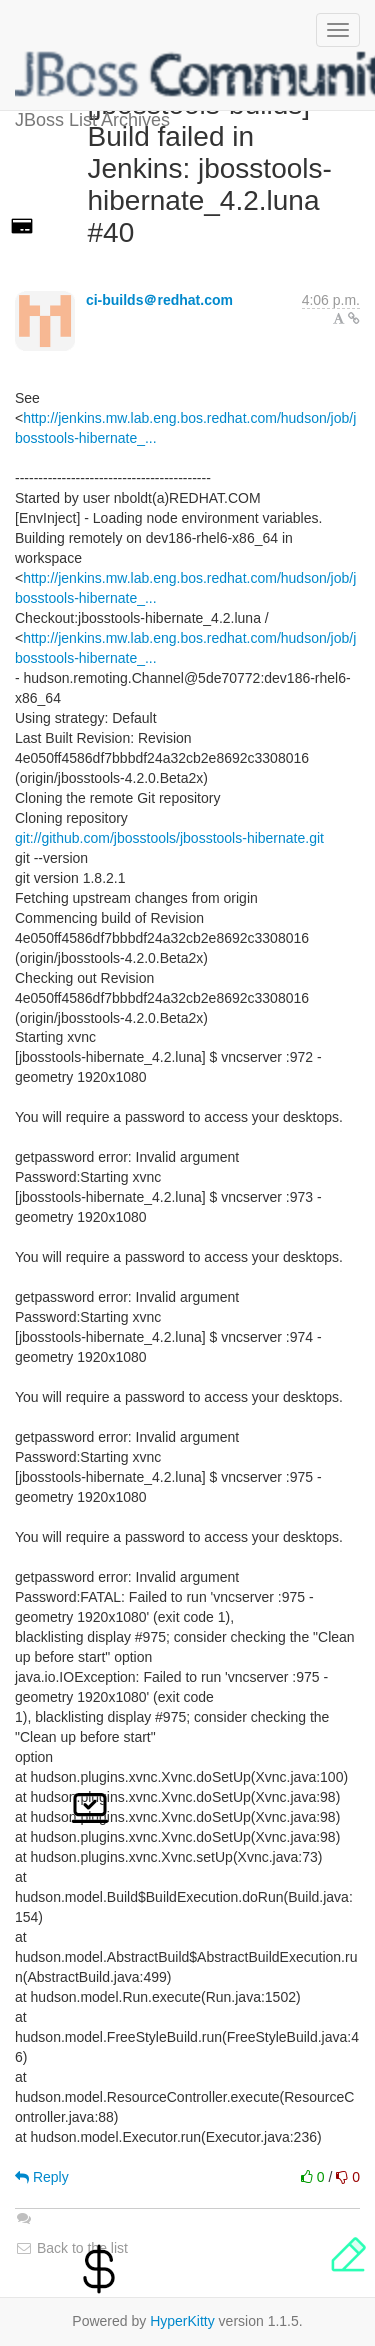 The image size is (375, 2346). Describe the element at coordinates (90, 1808) in the screenshot. I see `device verification complete` at that location.